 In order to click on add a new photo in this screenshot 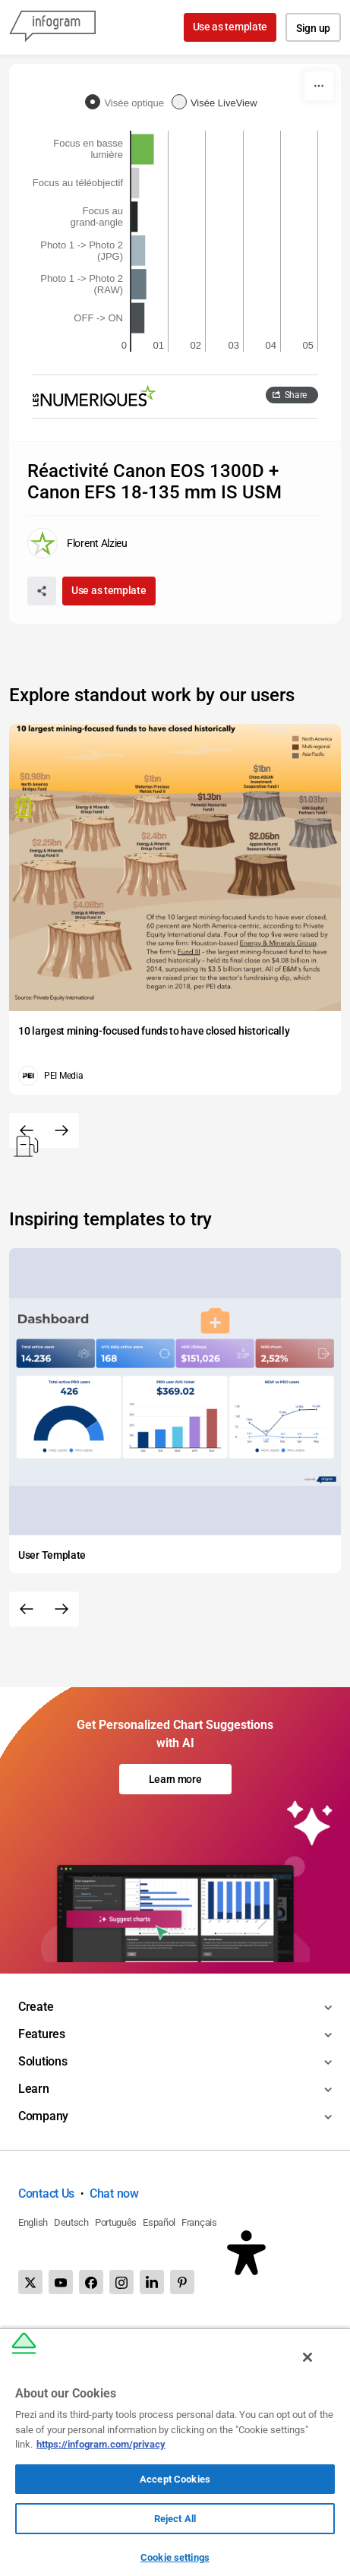, I will do `click(215, 1321)`.